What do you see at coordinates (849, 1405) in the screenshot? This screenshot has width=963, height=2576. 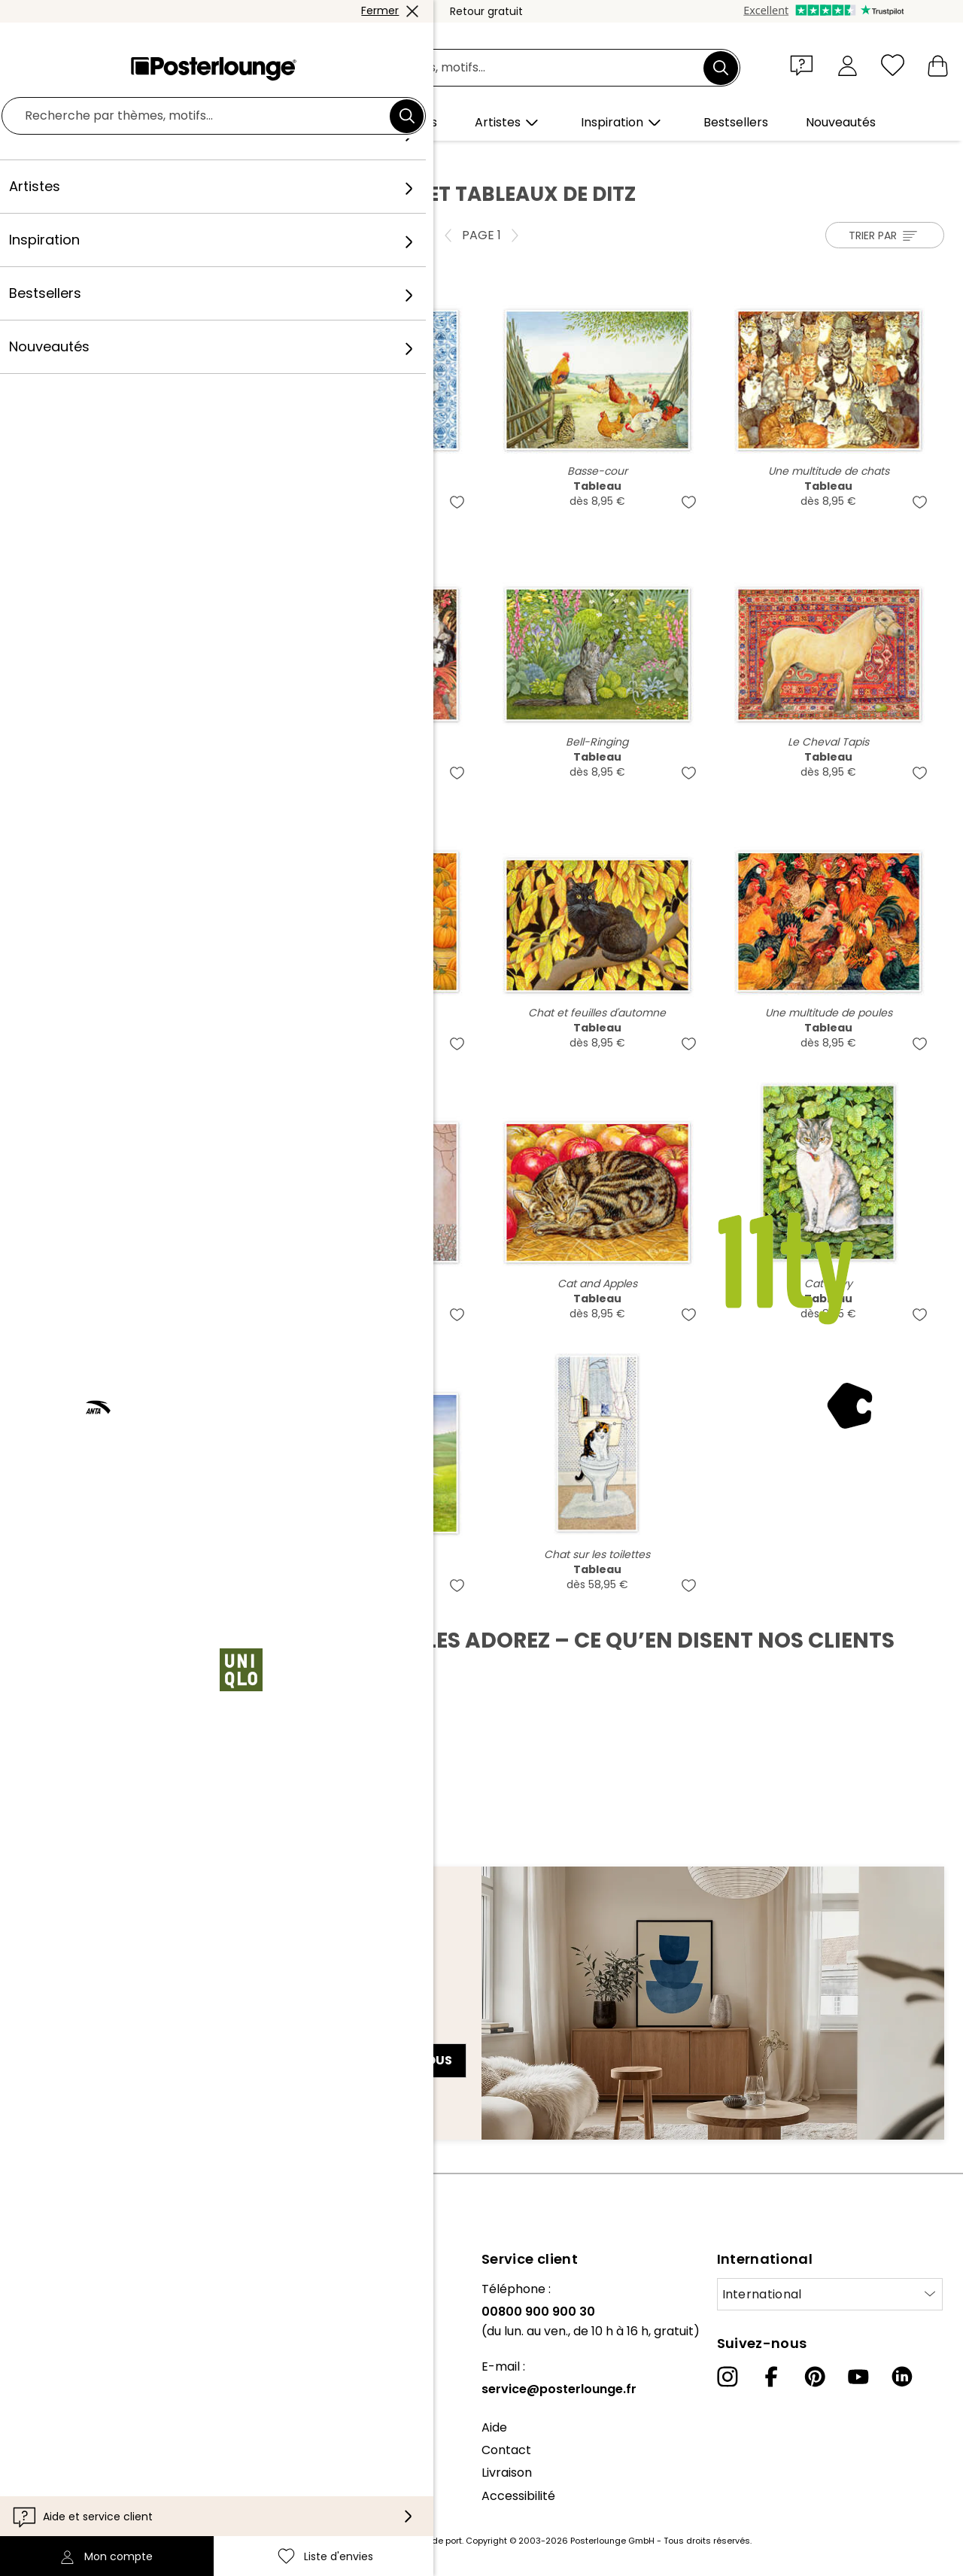 I see `open HumHub social network platform` at bounding box center [849, 1405].